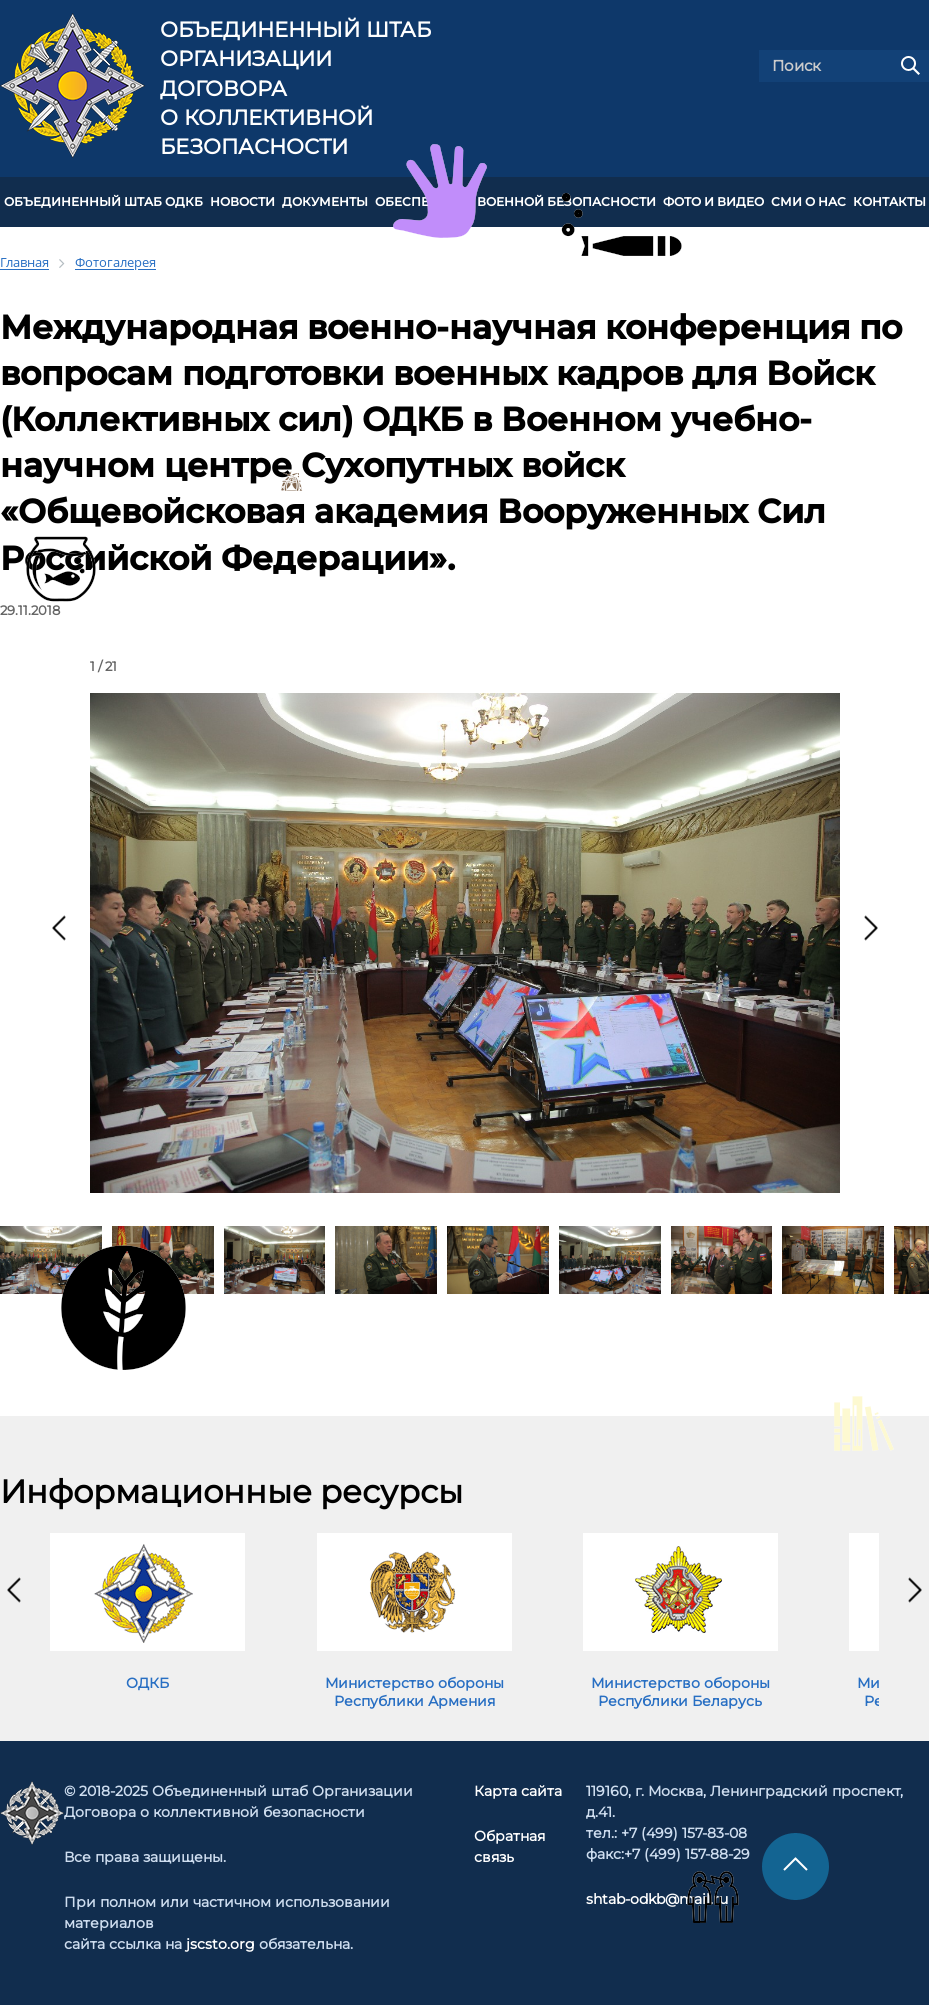 Image resolution: width=929 pixels, height=2005 pixels. I want to click on access aquarium or fish tank features, so click(61, 569).